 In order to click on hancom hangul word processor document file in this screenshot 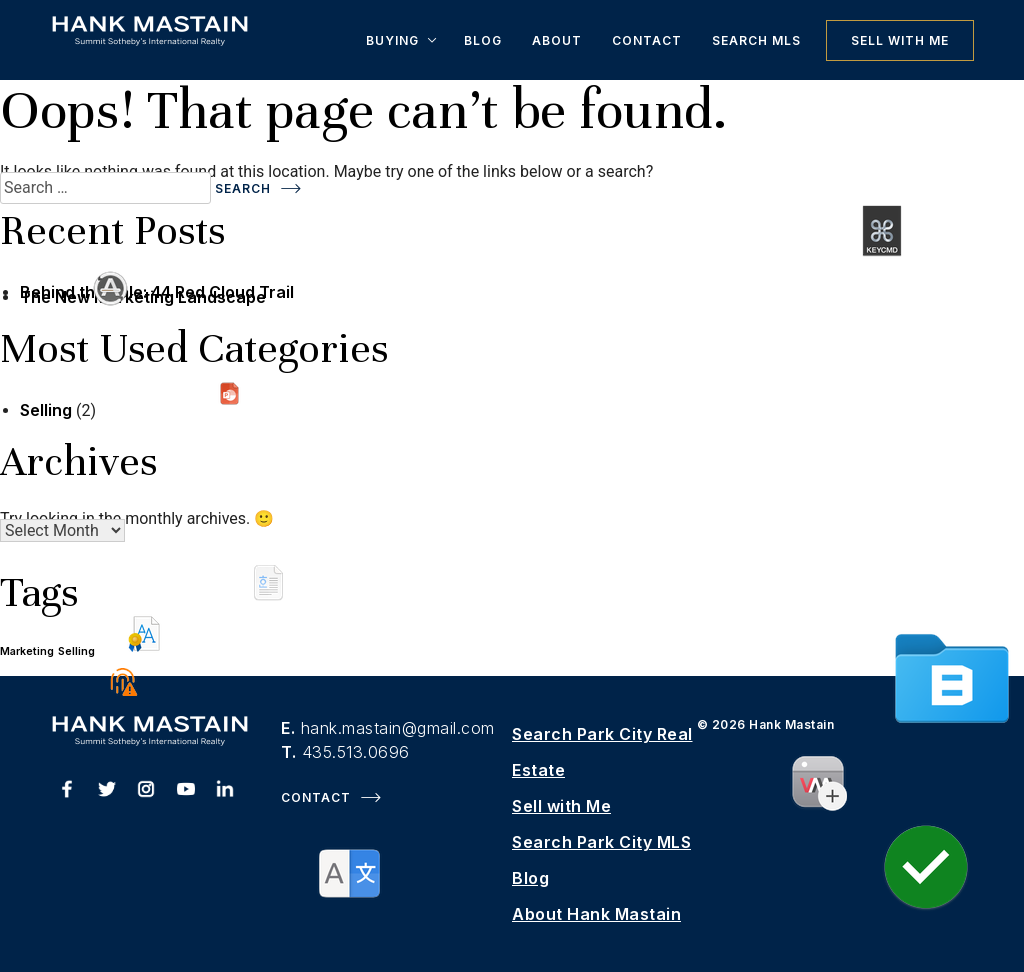, I will do `click(268, 582)`.